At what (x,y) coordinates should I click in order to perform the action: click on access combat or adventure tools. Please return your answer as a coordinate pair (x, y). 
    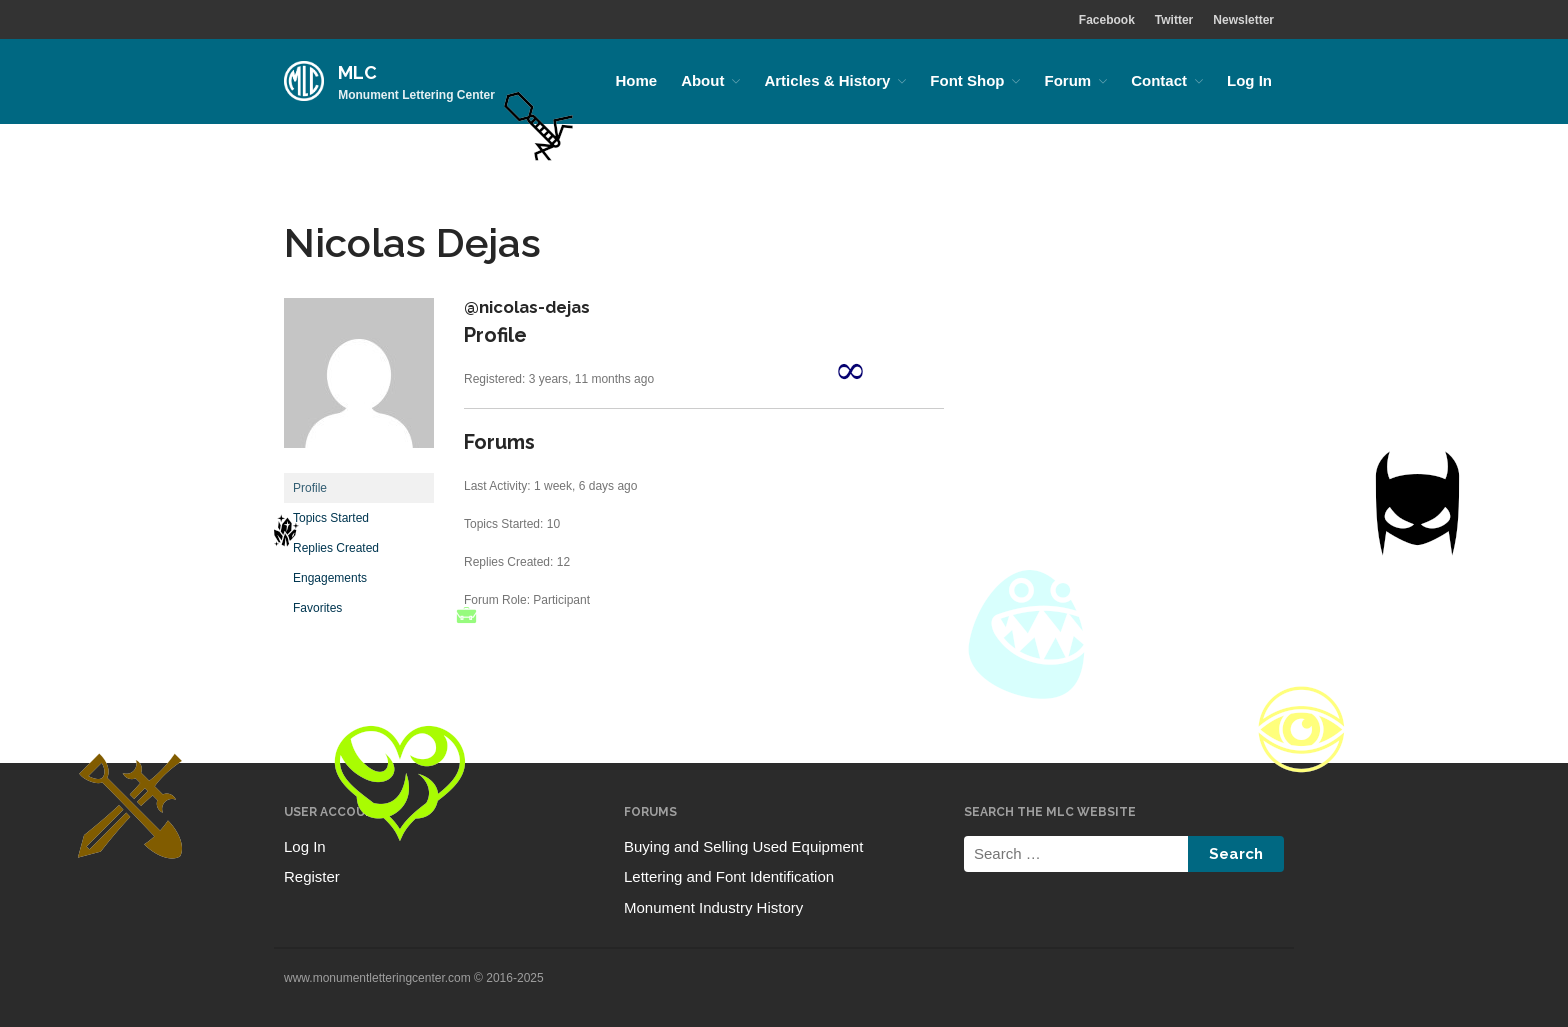
    Looking at the image, I should click on (130, 806).